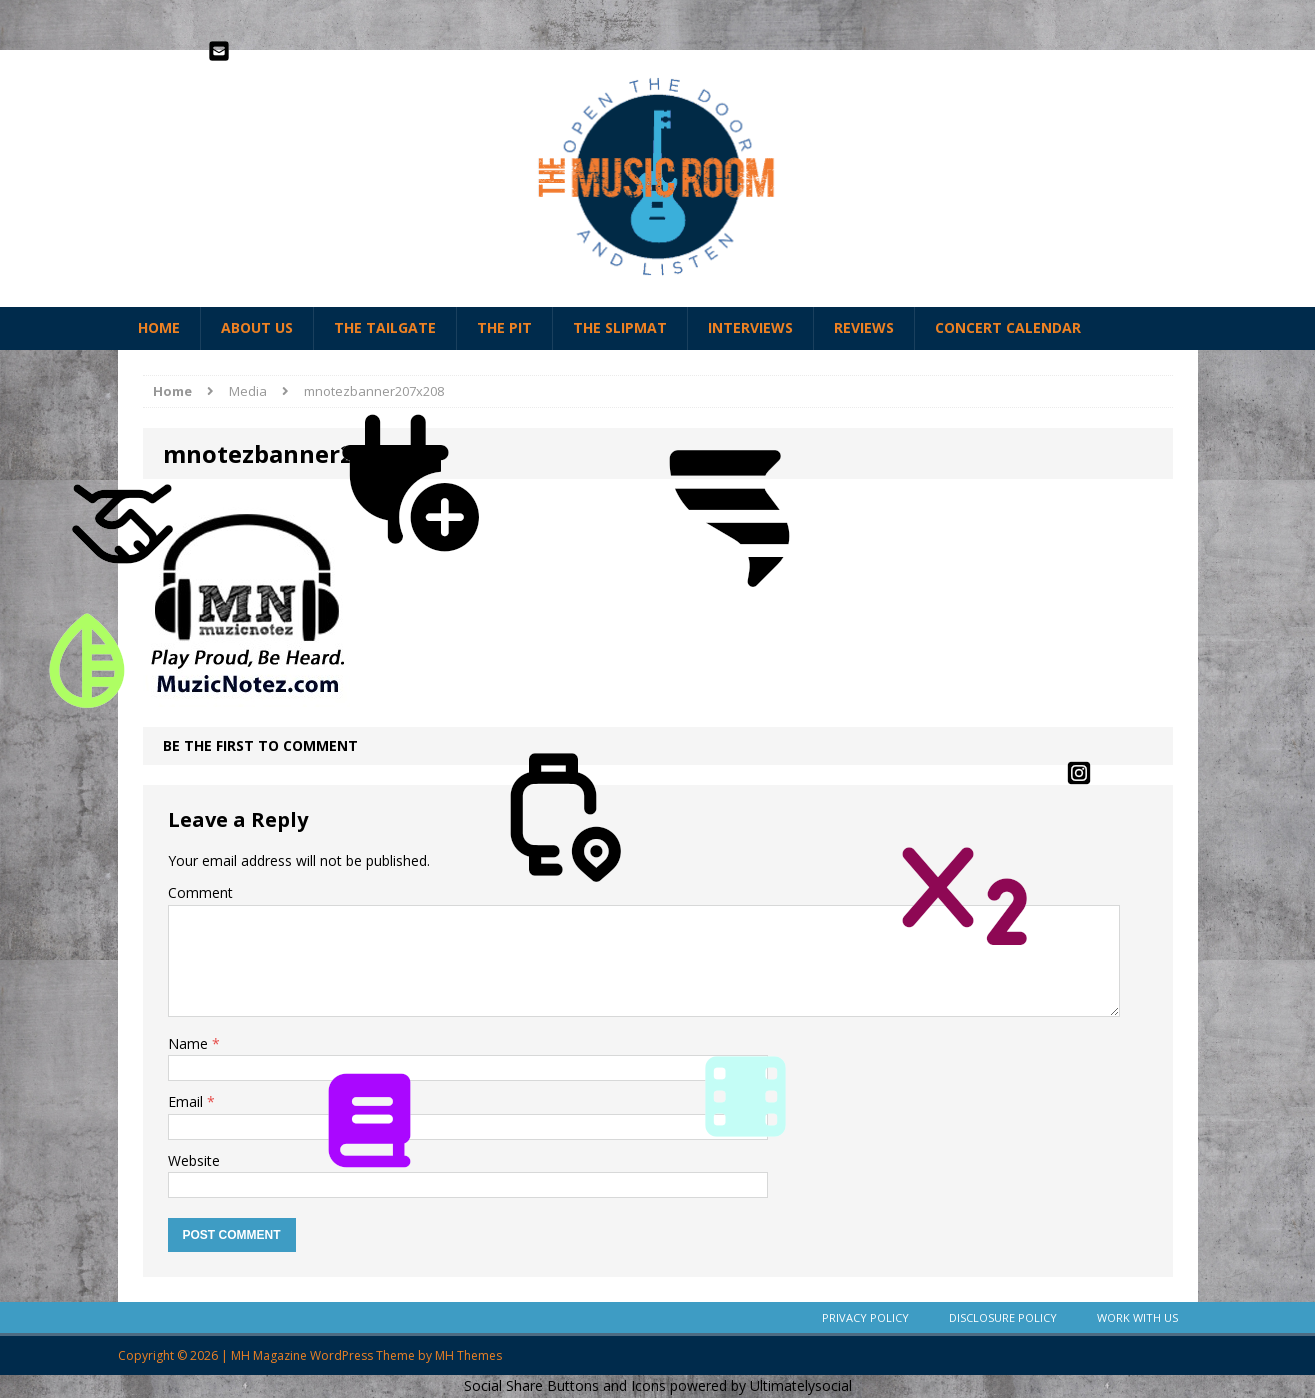 This screenshot has width=1315, height=1398. I want to click on open the library or reading section, so click(369, 1120).